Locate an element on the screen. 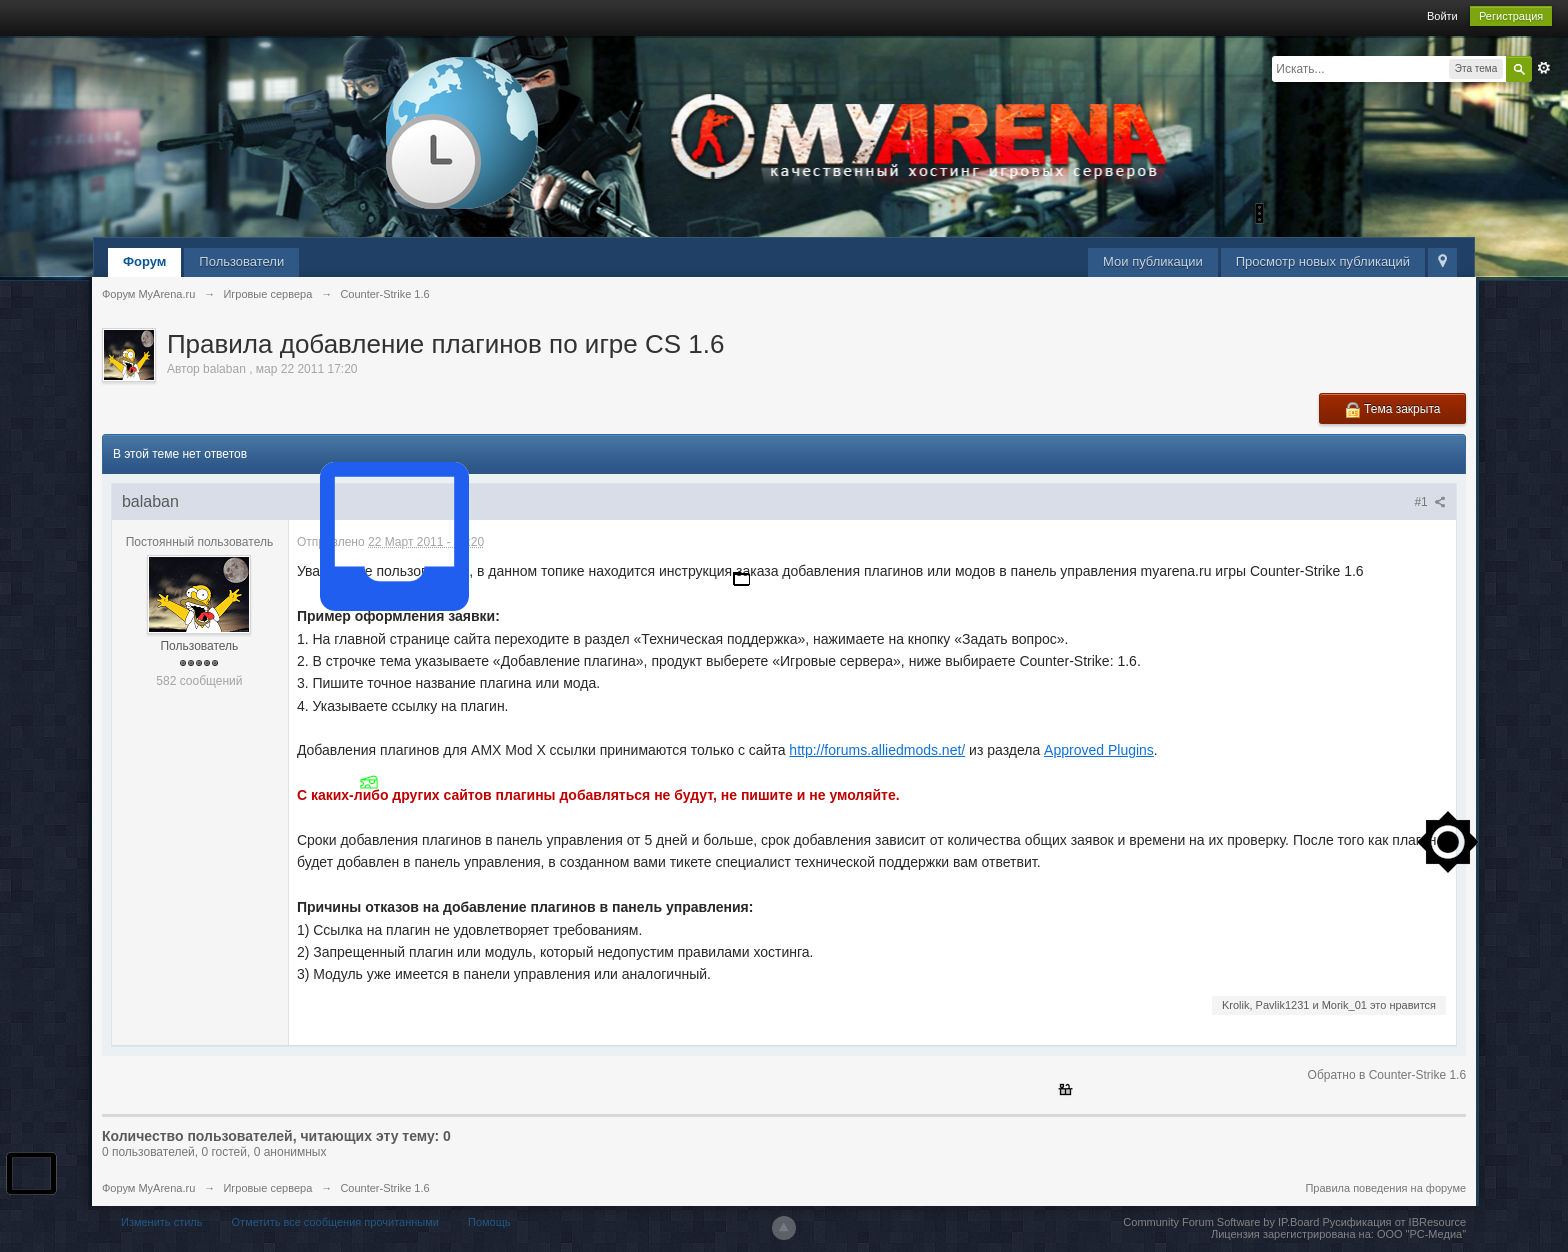 The width and height of the screenshot is (1568, 1252). represents a container or frame element is located at coordinates (31, 1173).